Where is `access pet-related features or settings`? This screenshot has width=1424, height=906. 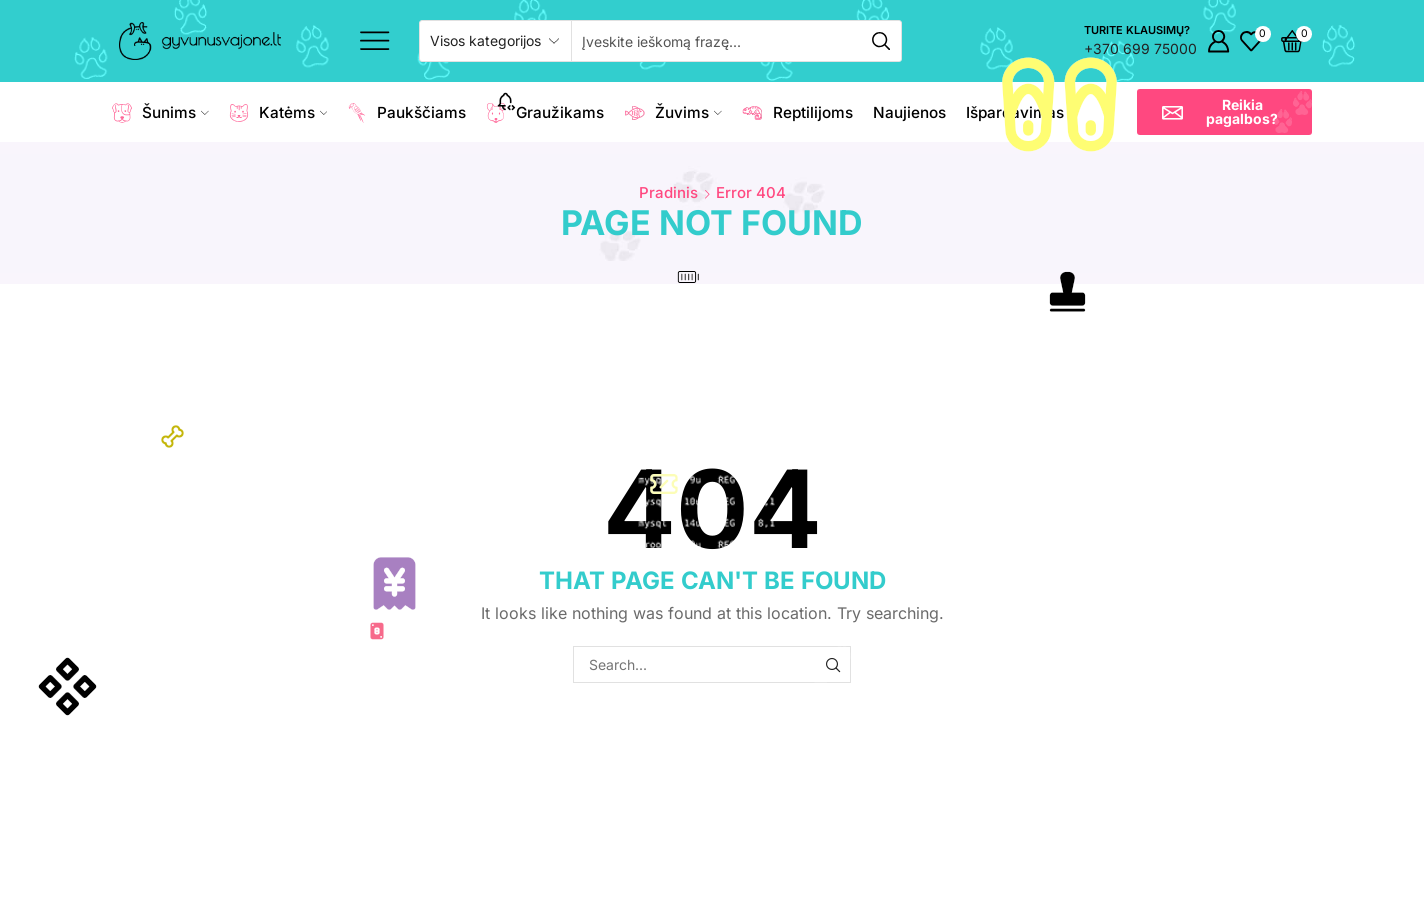
access pet-related features or settings is located at coordinates (172, 436).